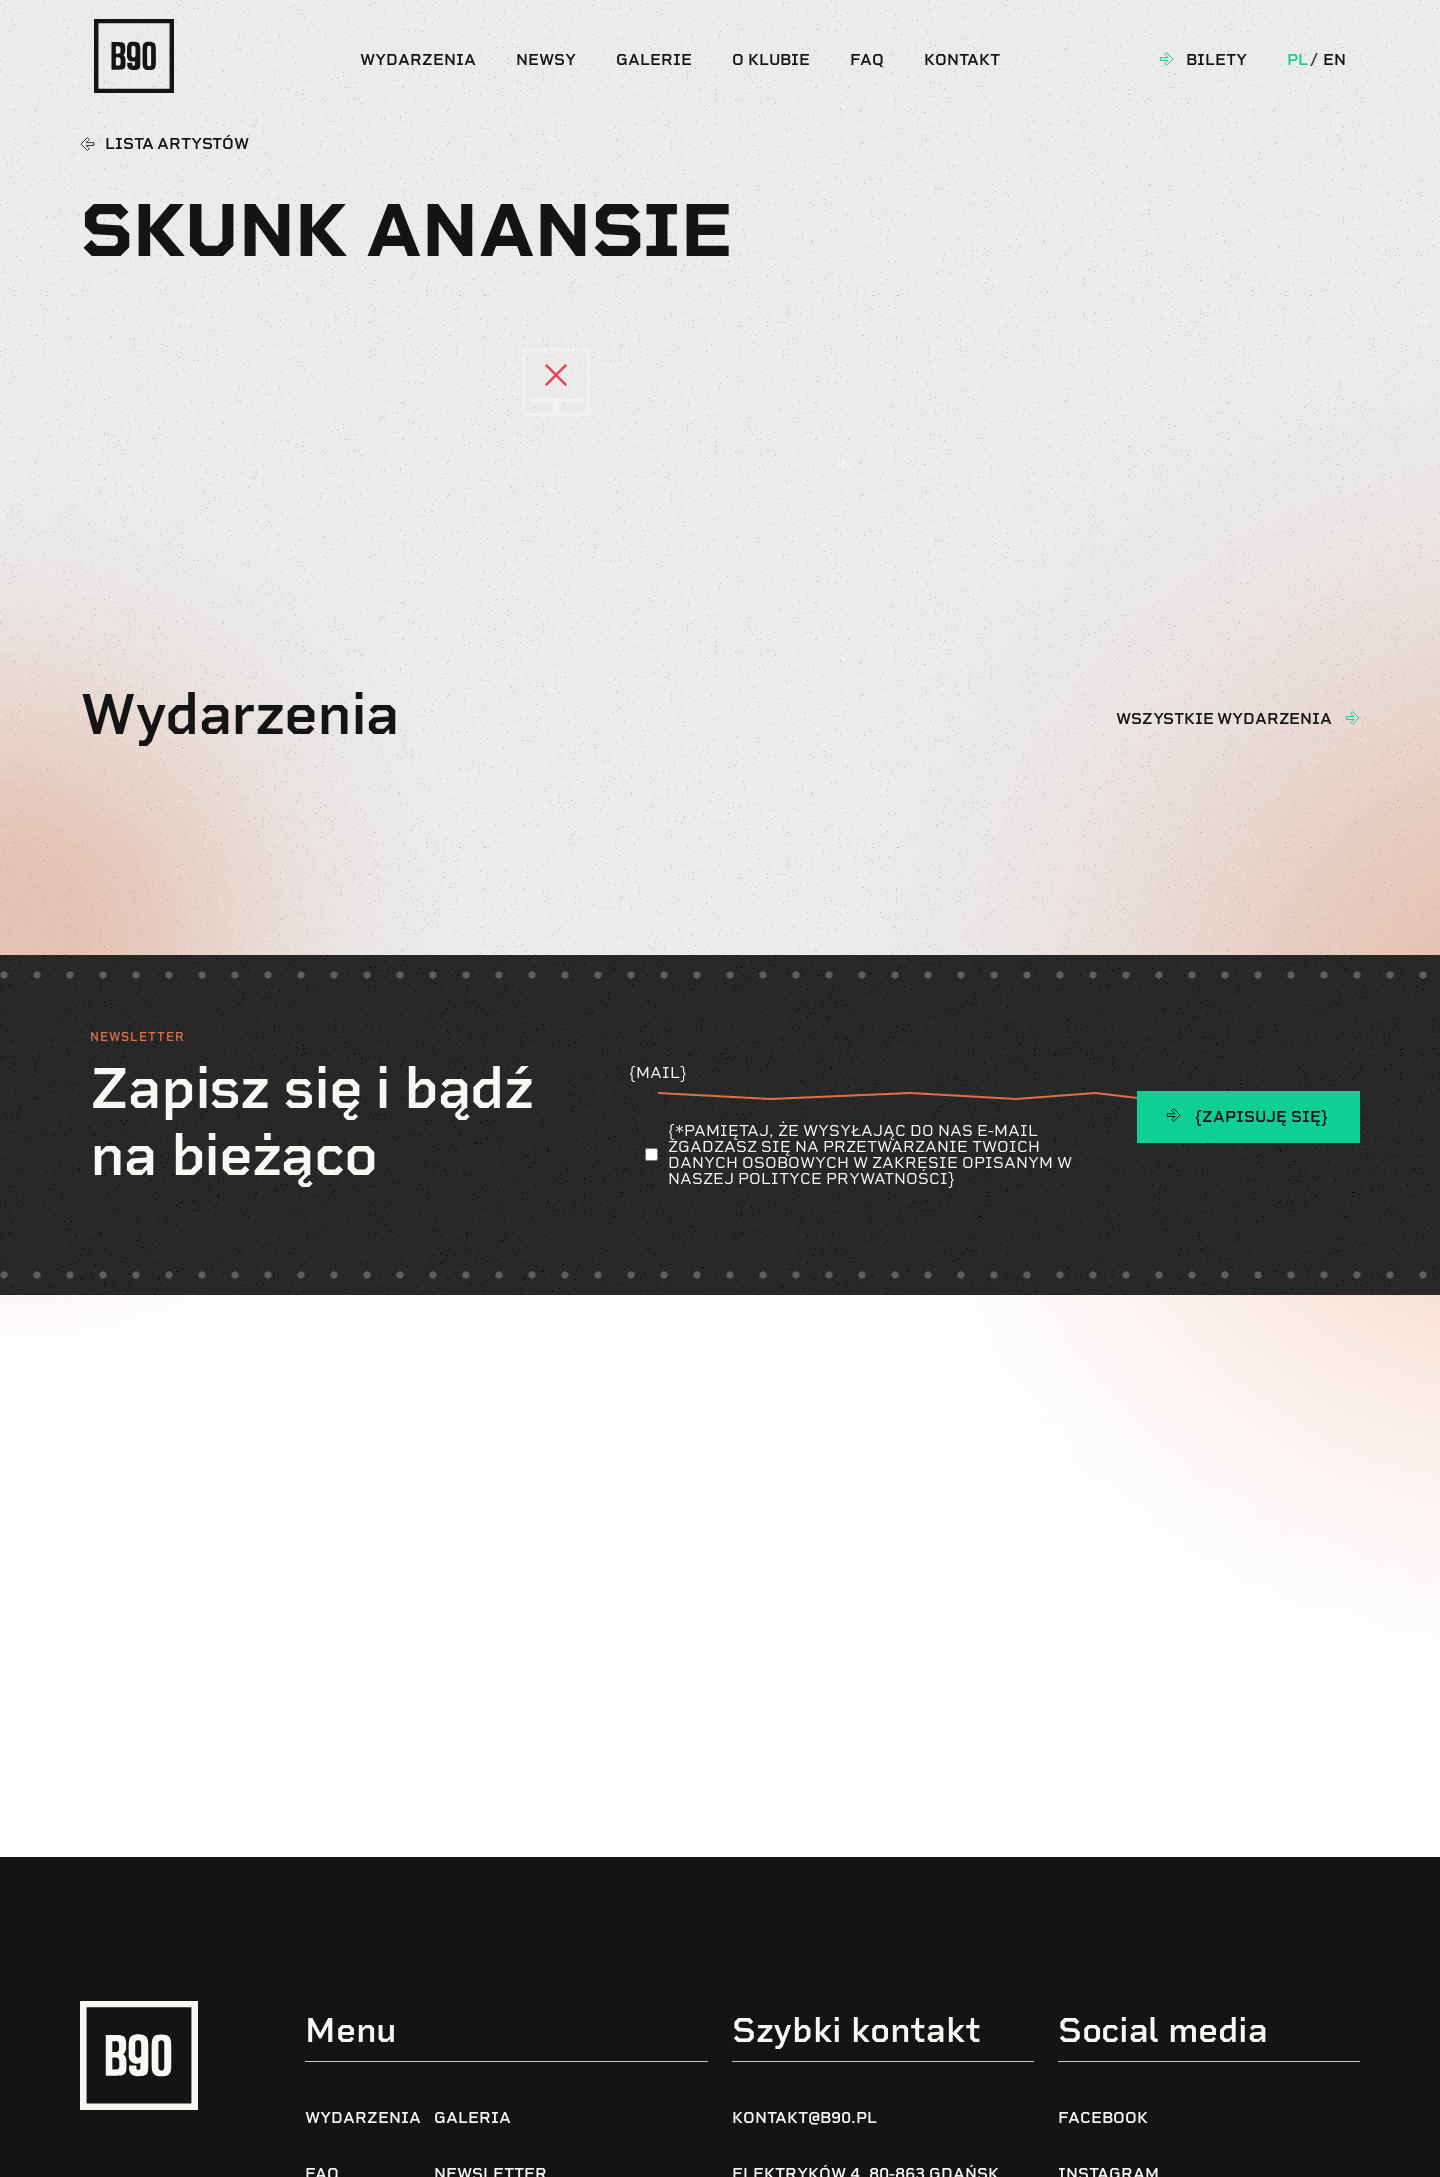 The image size is (1440, 2177). Describe the element at coordinates (556, 382) in the screenshot. I see `touchpad is disabled or unavailable` at that location.